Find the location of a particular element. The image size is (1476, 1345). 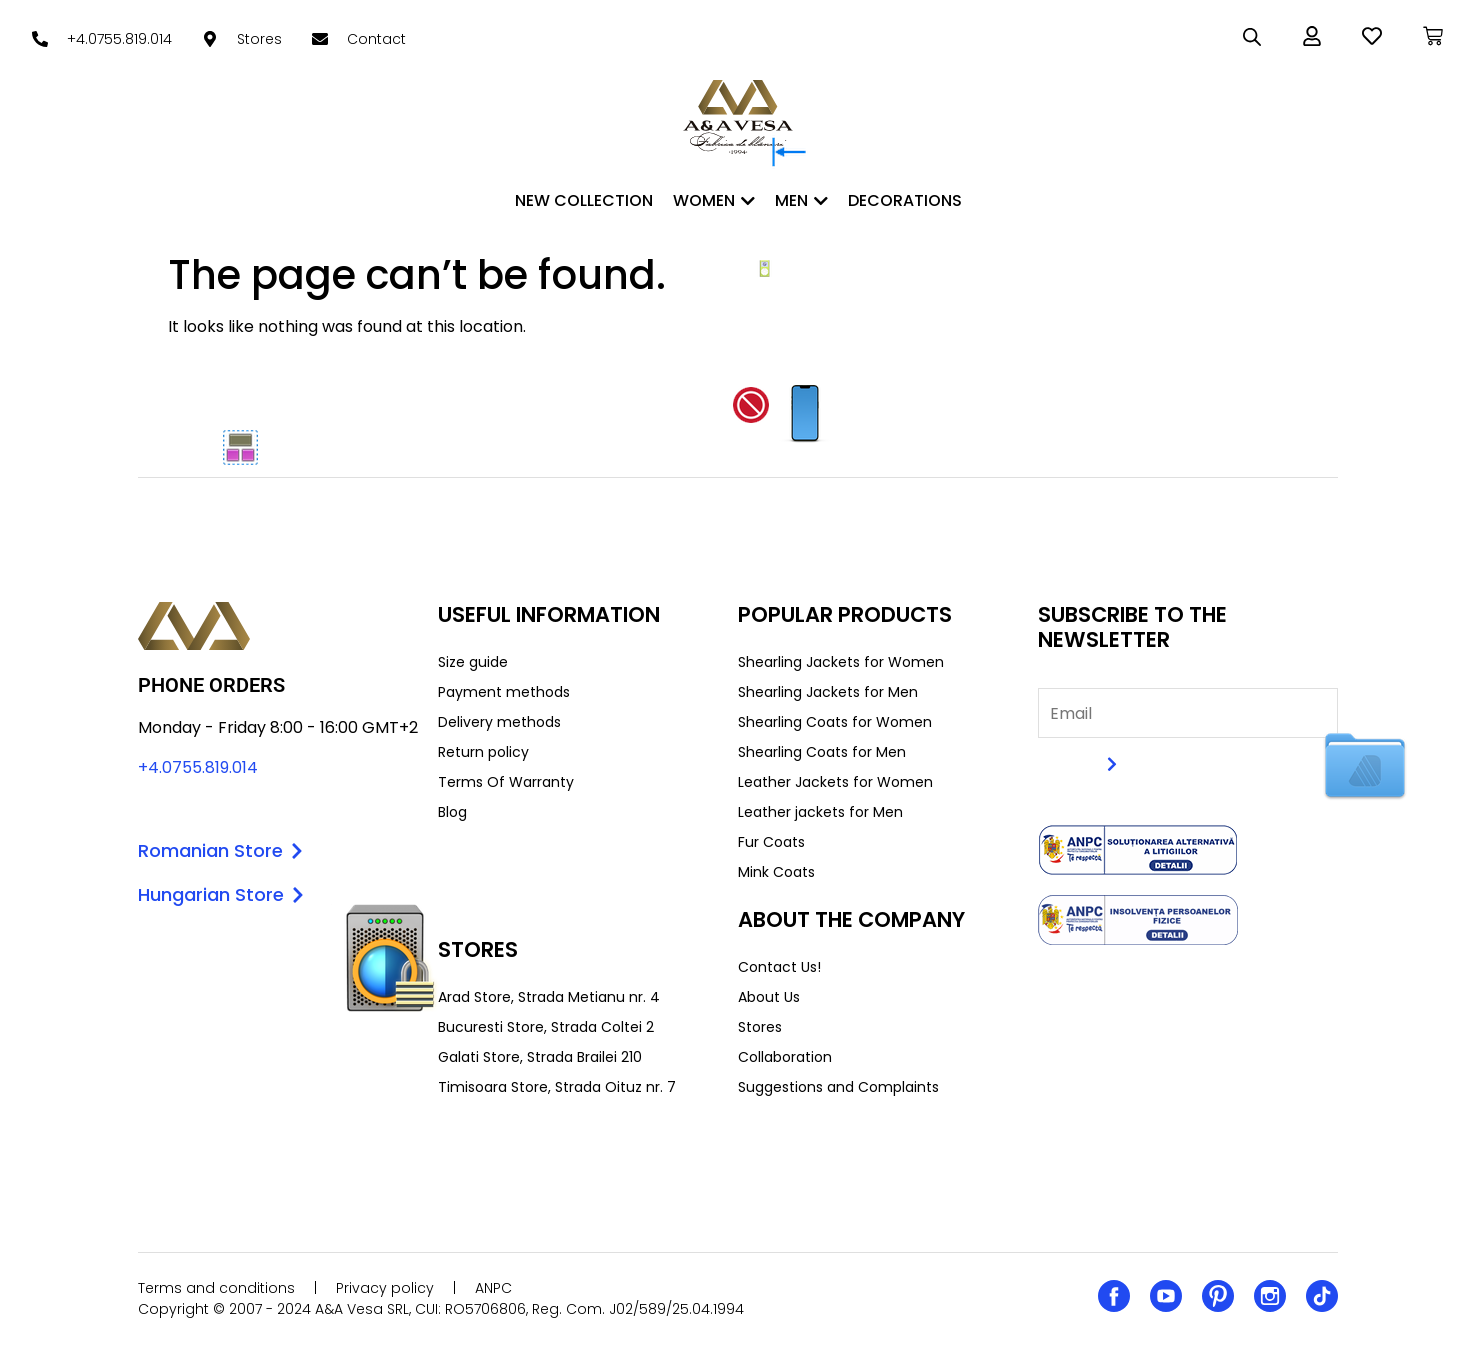

open affinity publisher project folder is located at coordinates (1365, 765).